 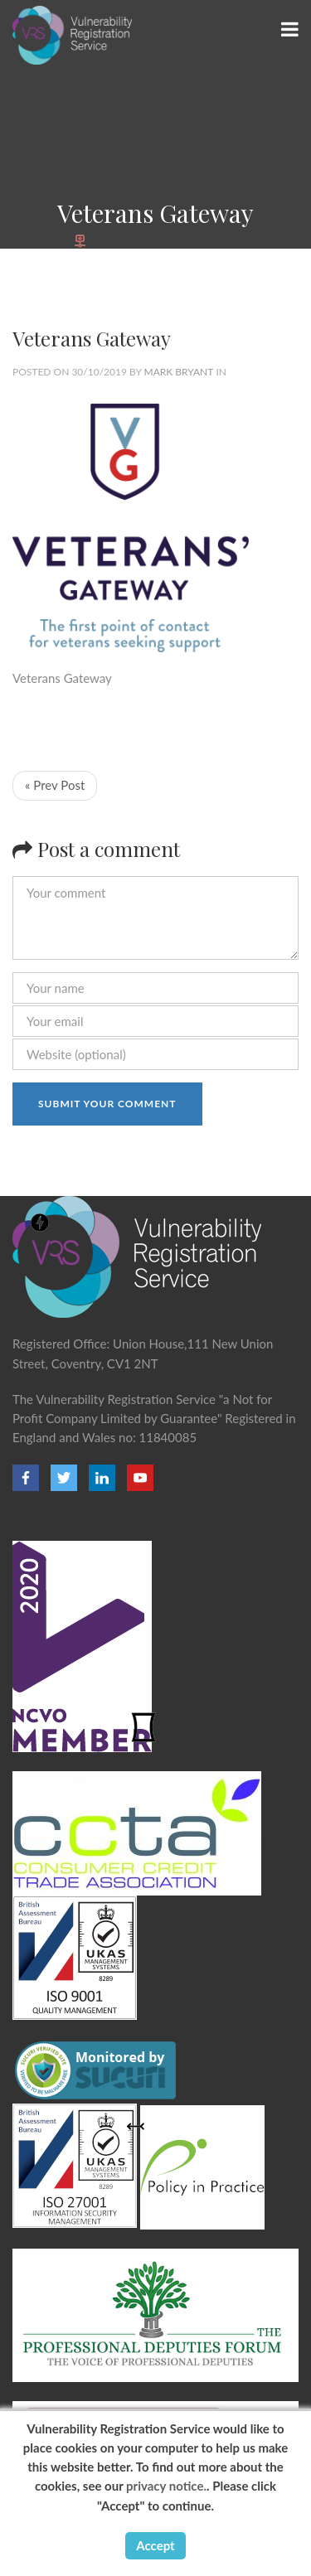 What do you see at coordinates (40, 1223) in the screenshot?
I see `indicates offline mode or cached content available` at bounding box center [40, 1223].